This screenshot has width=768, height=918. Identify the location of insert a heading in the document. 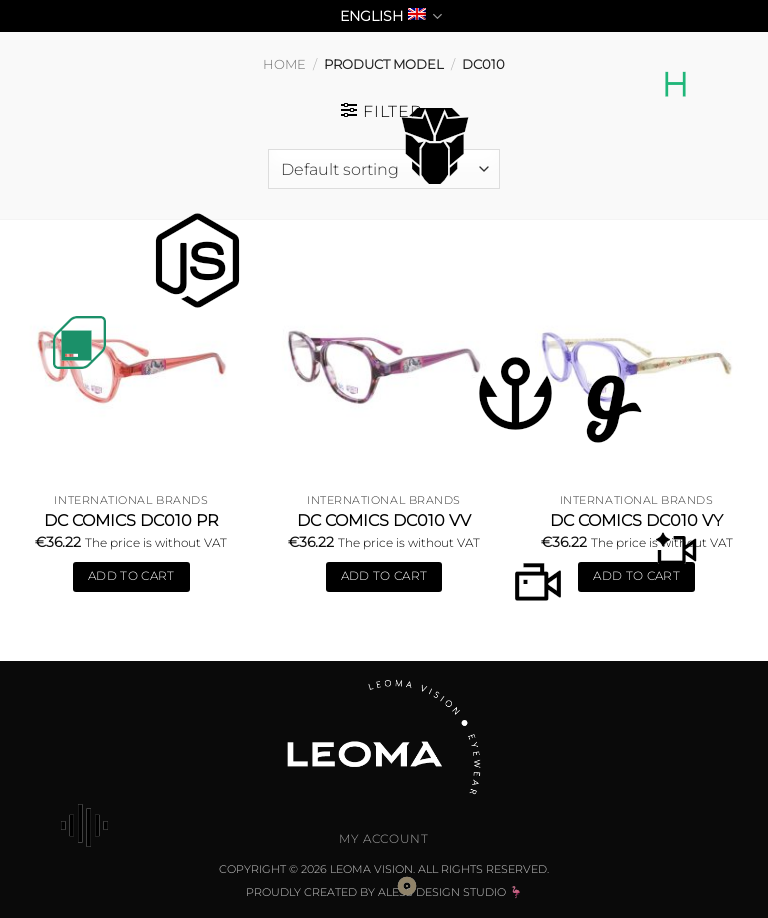
(675, 83).